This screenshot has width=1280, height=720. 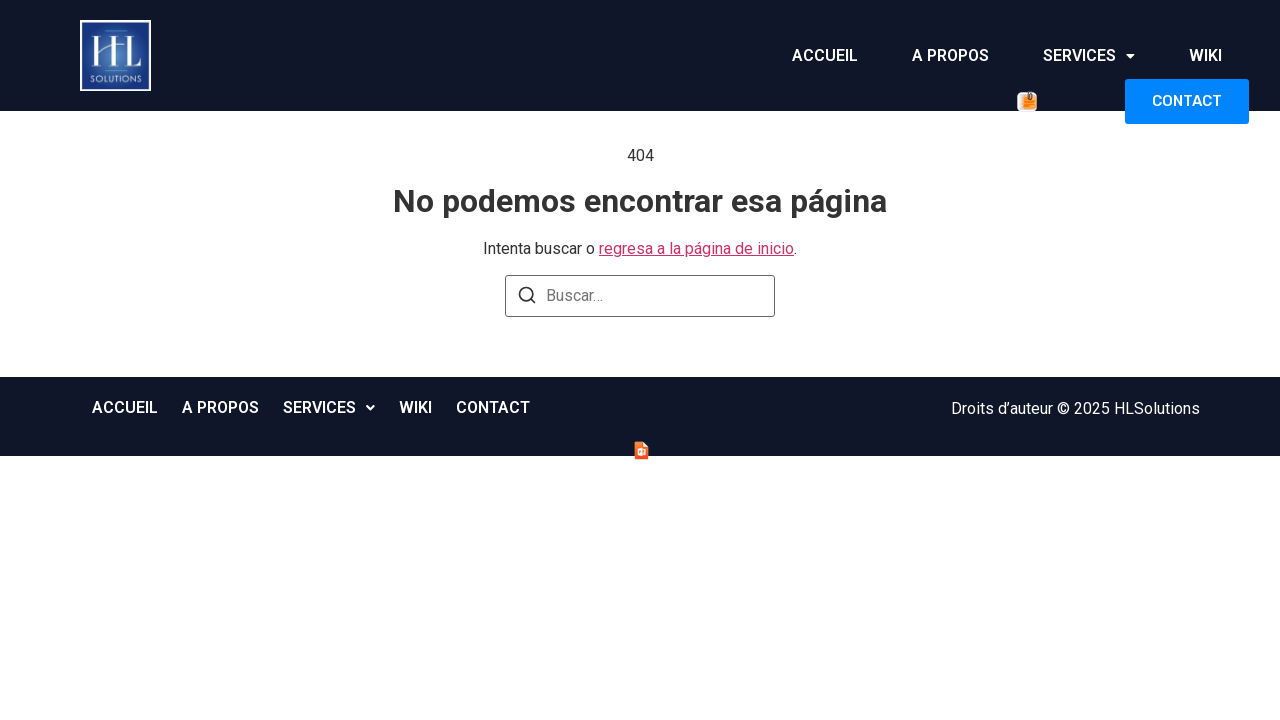 I want to click on open pdf metadata editor app, so click(x=1027, y=102).